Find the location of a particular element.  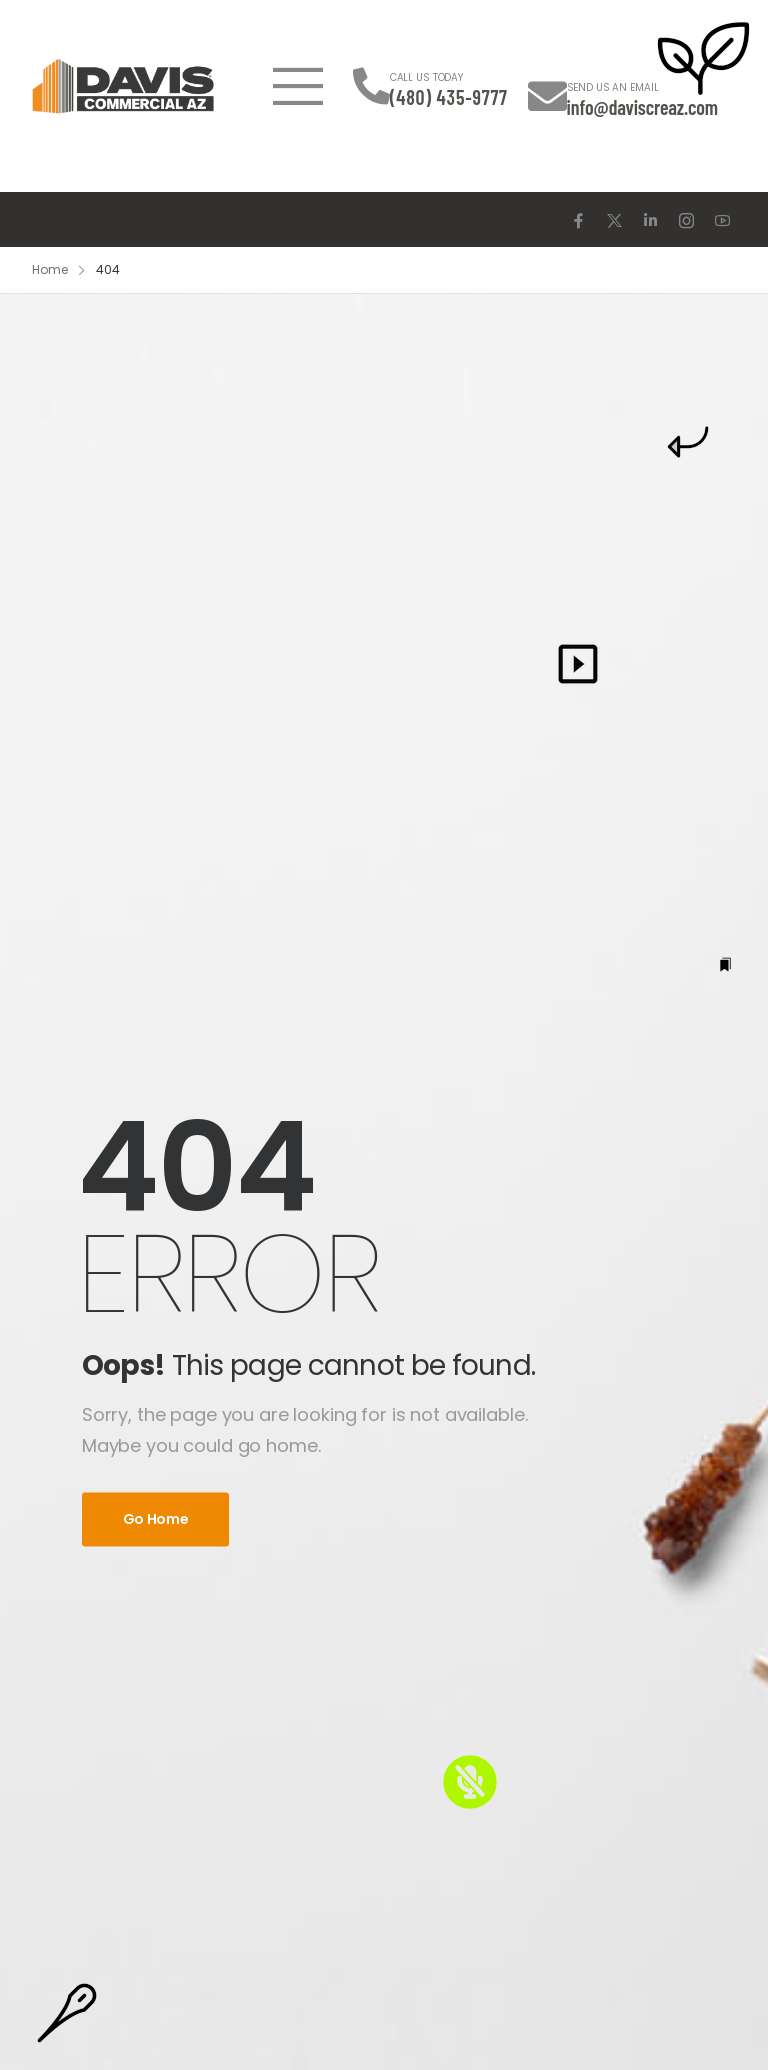

view plant care or gardening features is located at coordinates (703, 55).